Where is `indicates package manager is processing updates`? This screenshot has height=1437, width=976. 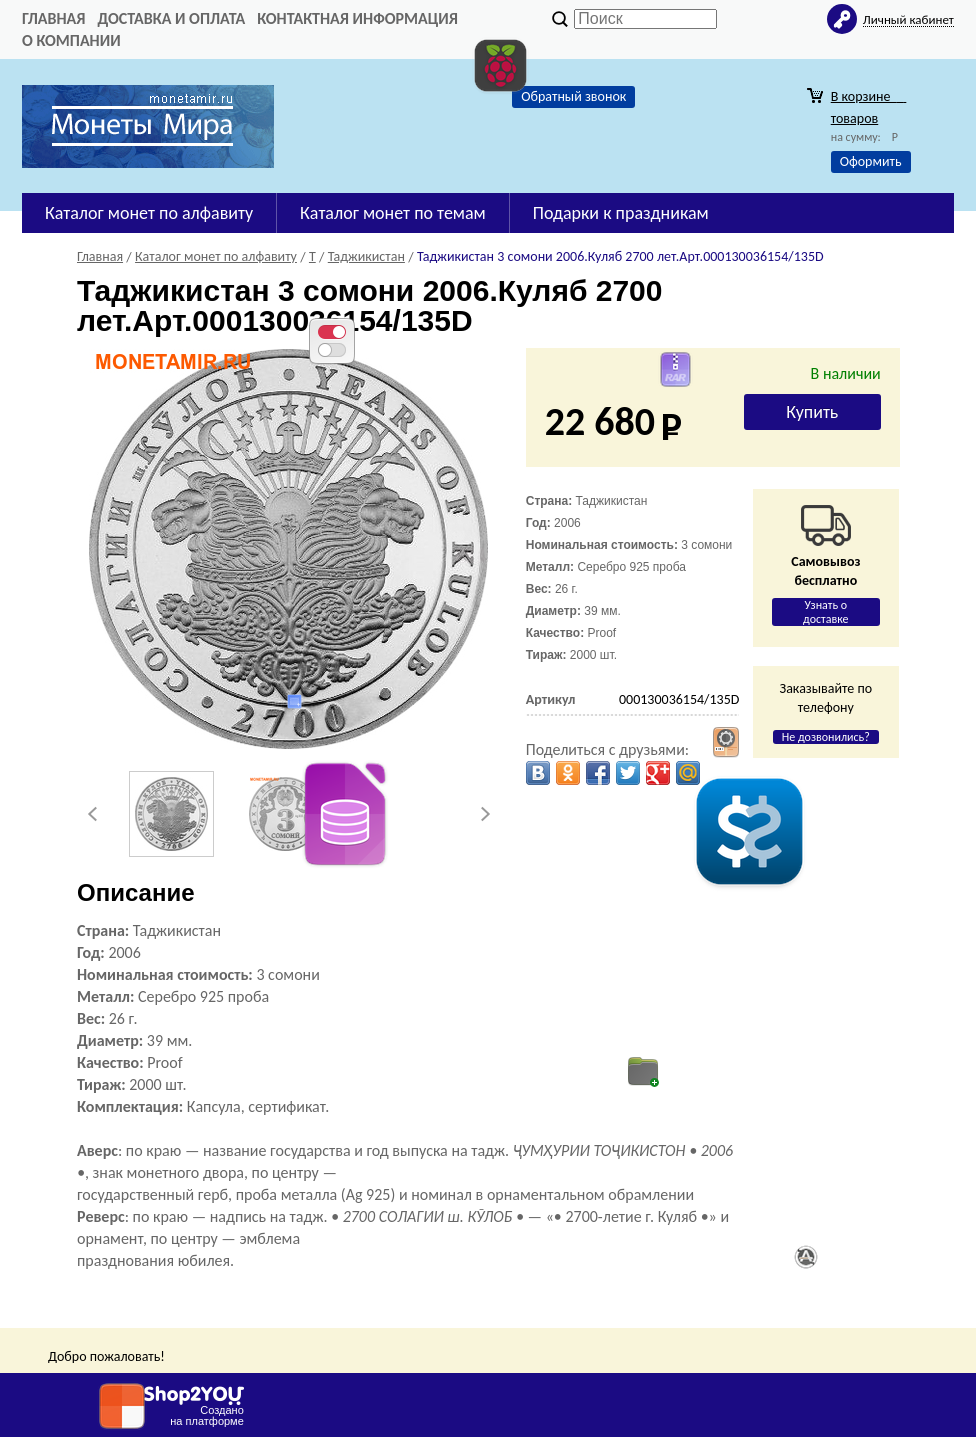 indicates package manager is processing updates is located at coordinates (726, 742).